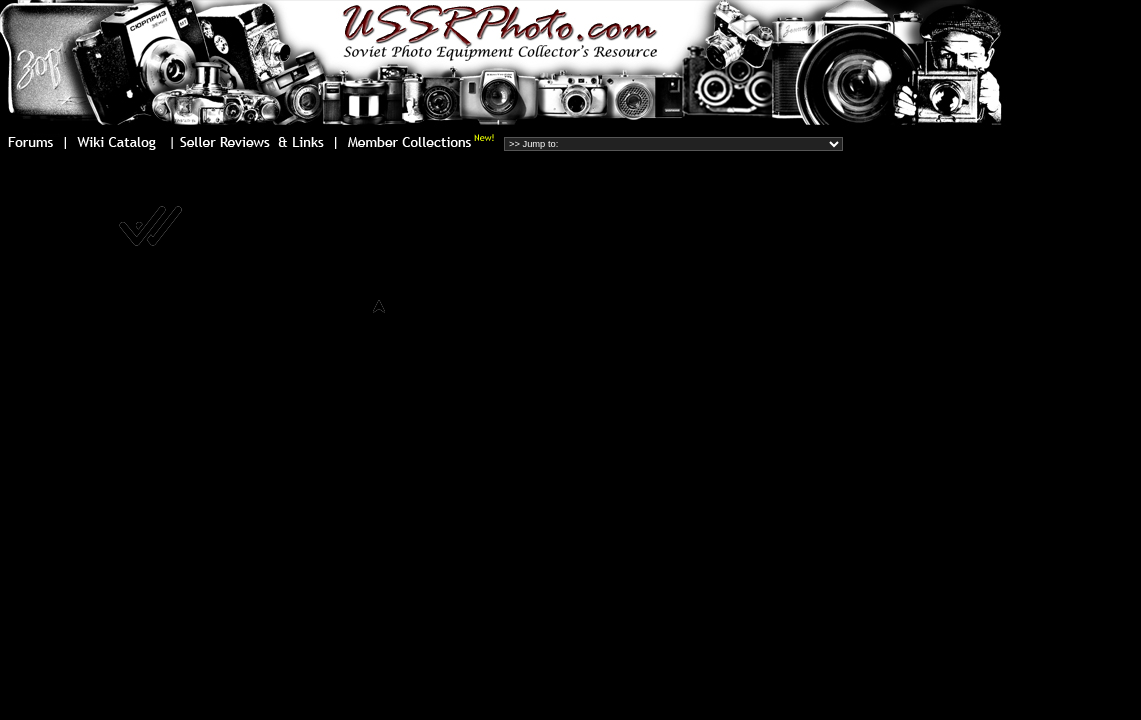  Describe the element at coordinates (379, 307) in the screenshot. I see `start navigation or get directions` at that location.